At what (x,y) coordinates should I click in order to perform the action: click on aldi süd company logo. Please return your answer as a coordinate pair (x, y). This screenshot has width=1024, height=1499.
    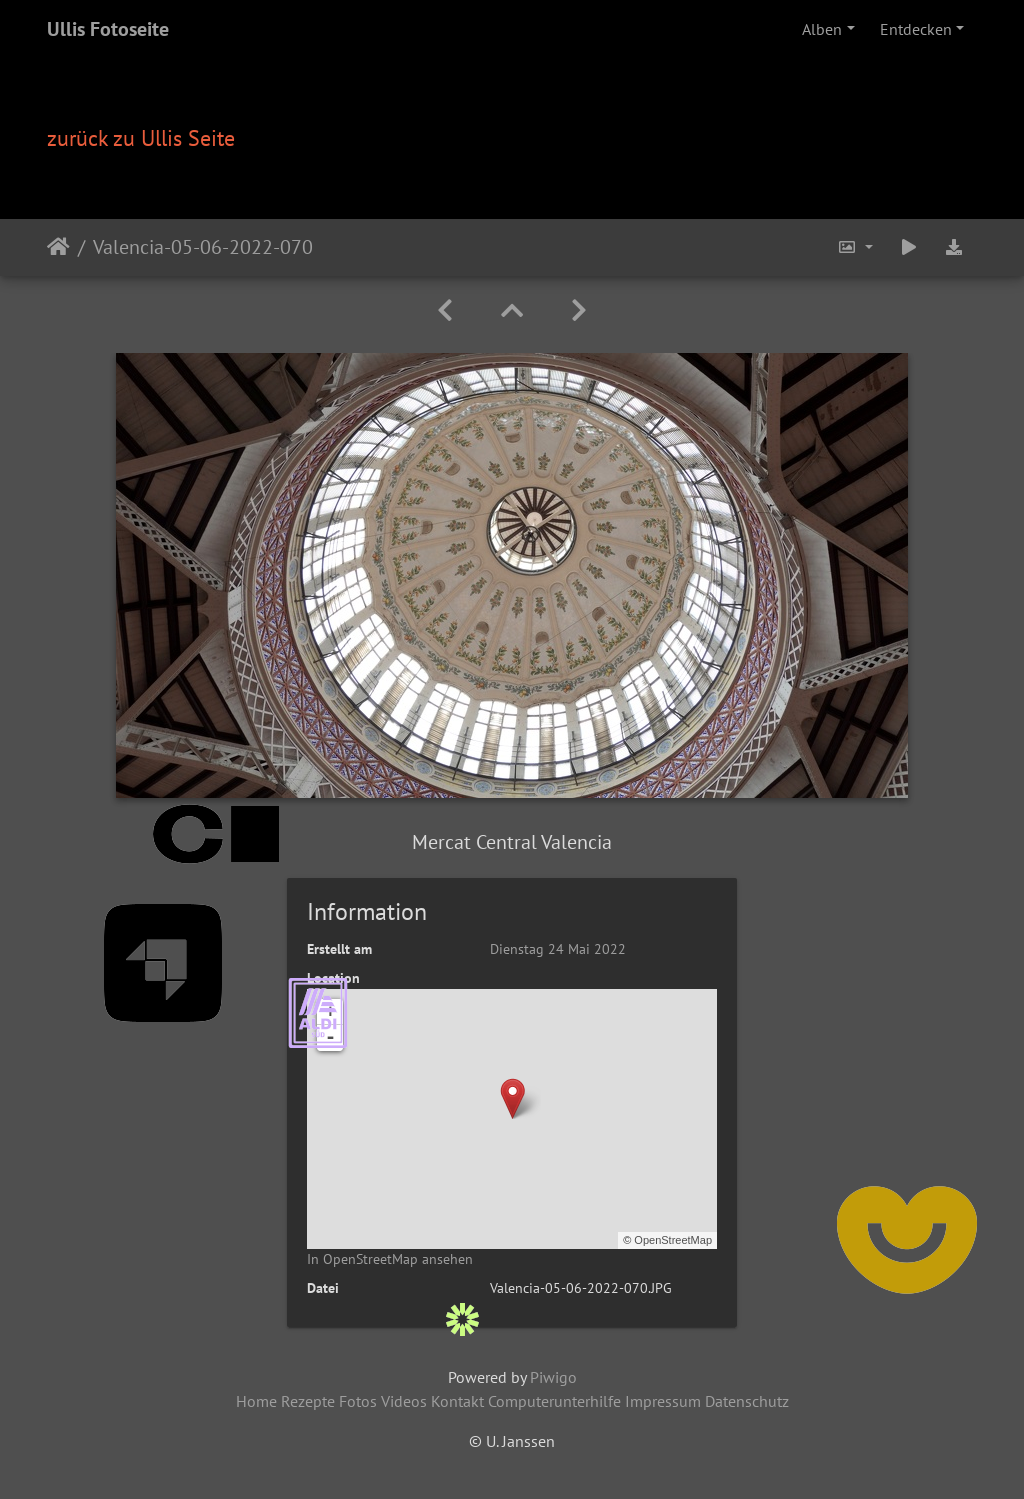
    Looking at the image, I should click on (318, 1013).